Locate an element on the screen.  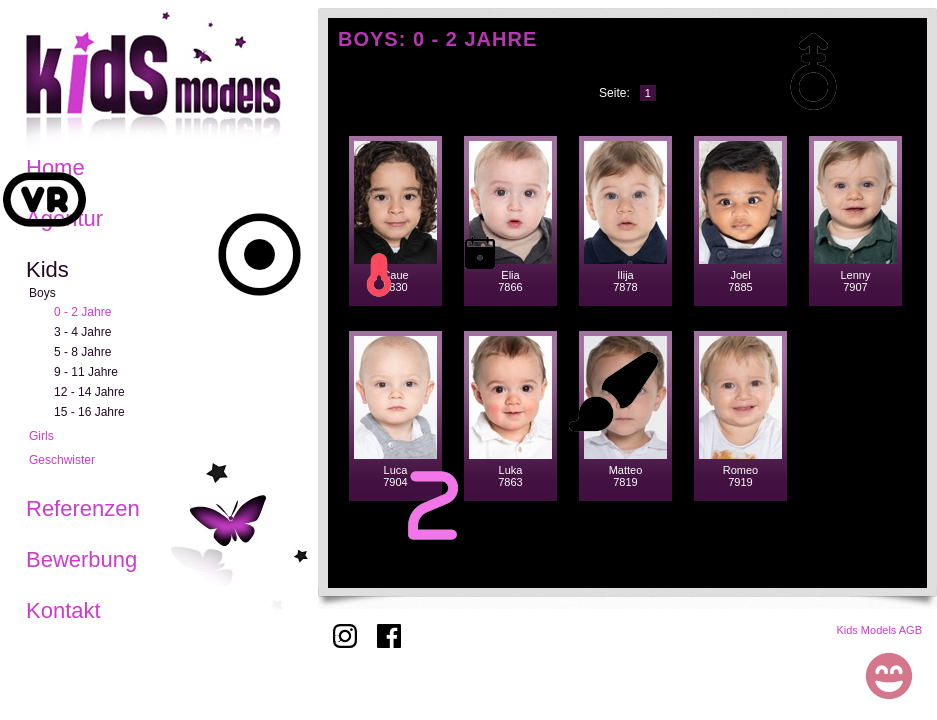
calendar event or reminder pending is located at coordinates (480, 254).